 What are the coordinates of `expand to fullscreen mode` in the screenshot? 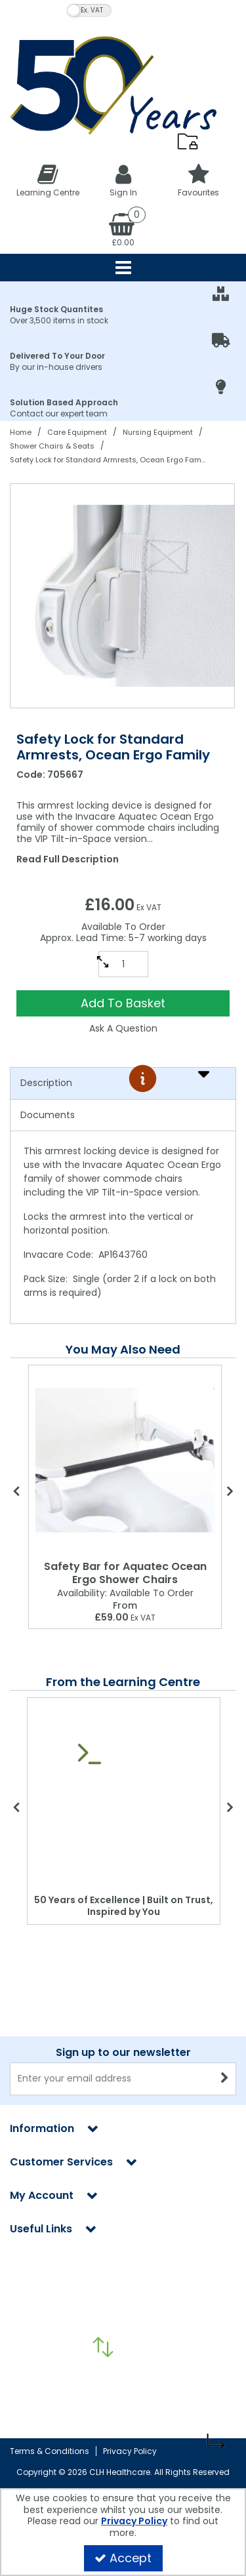 It's located at (102, 961).